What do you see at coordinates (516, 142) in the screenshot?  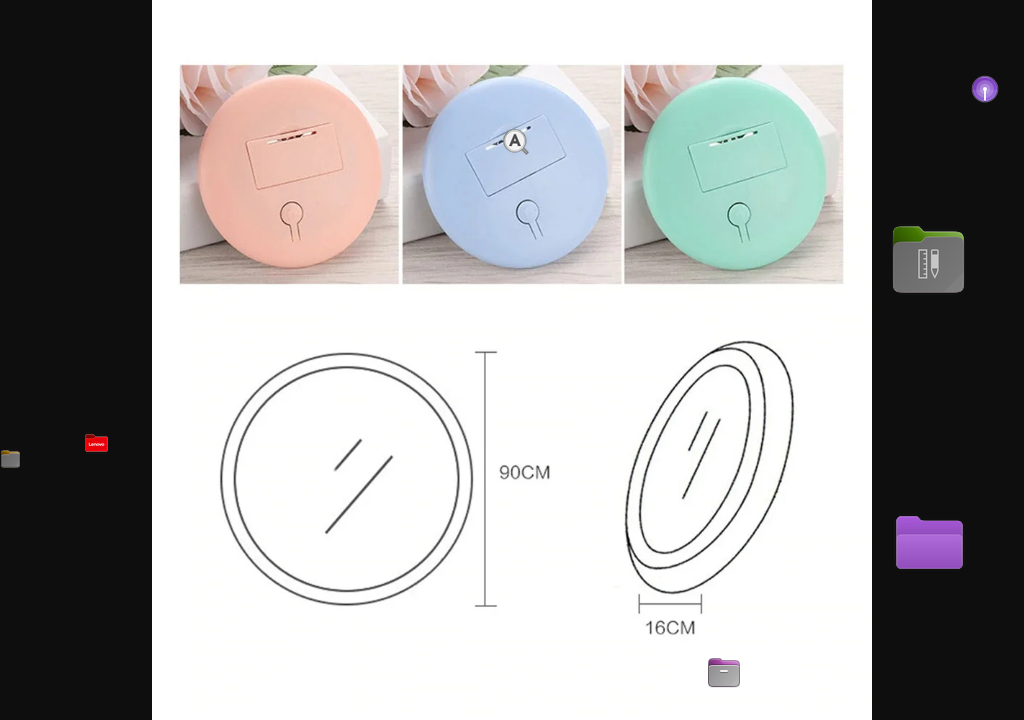 I see `find text or search within document` at bounding box center [516, 142].